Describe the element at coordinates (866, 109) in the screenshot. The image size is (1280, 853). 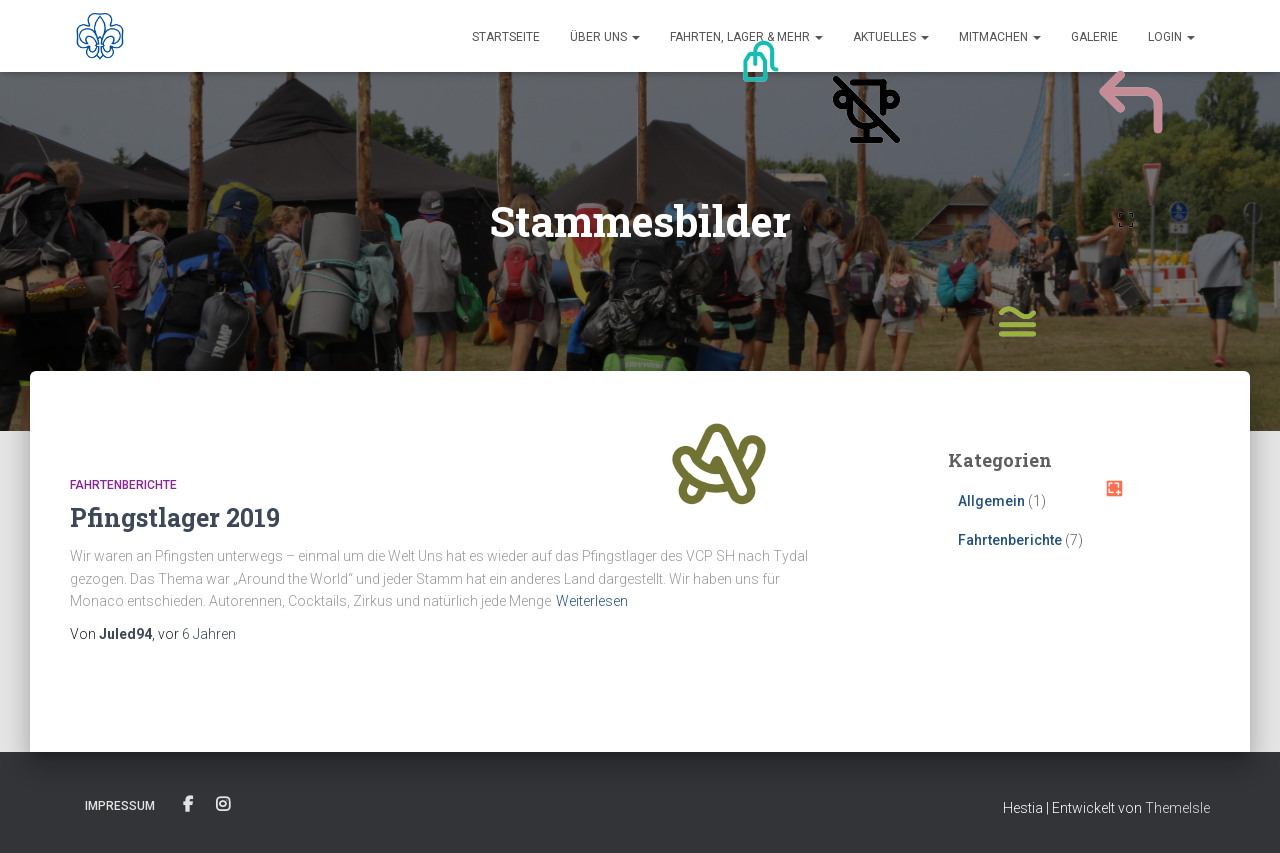
I see `achievements or awards are disabled` at that location.